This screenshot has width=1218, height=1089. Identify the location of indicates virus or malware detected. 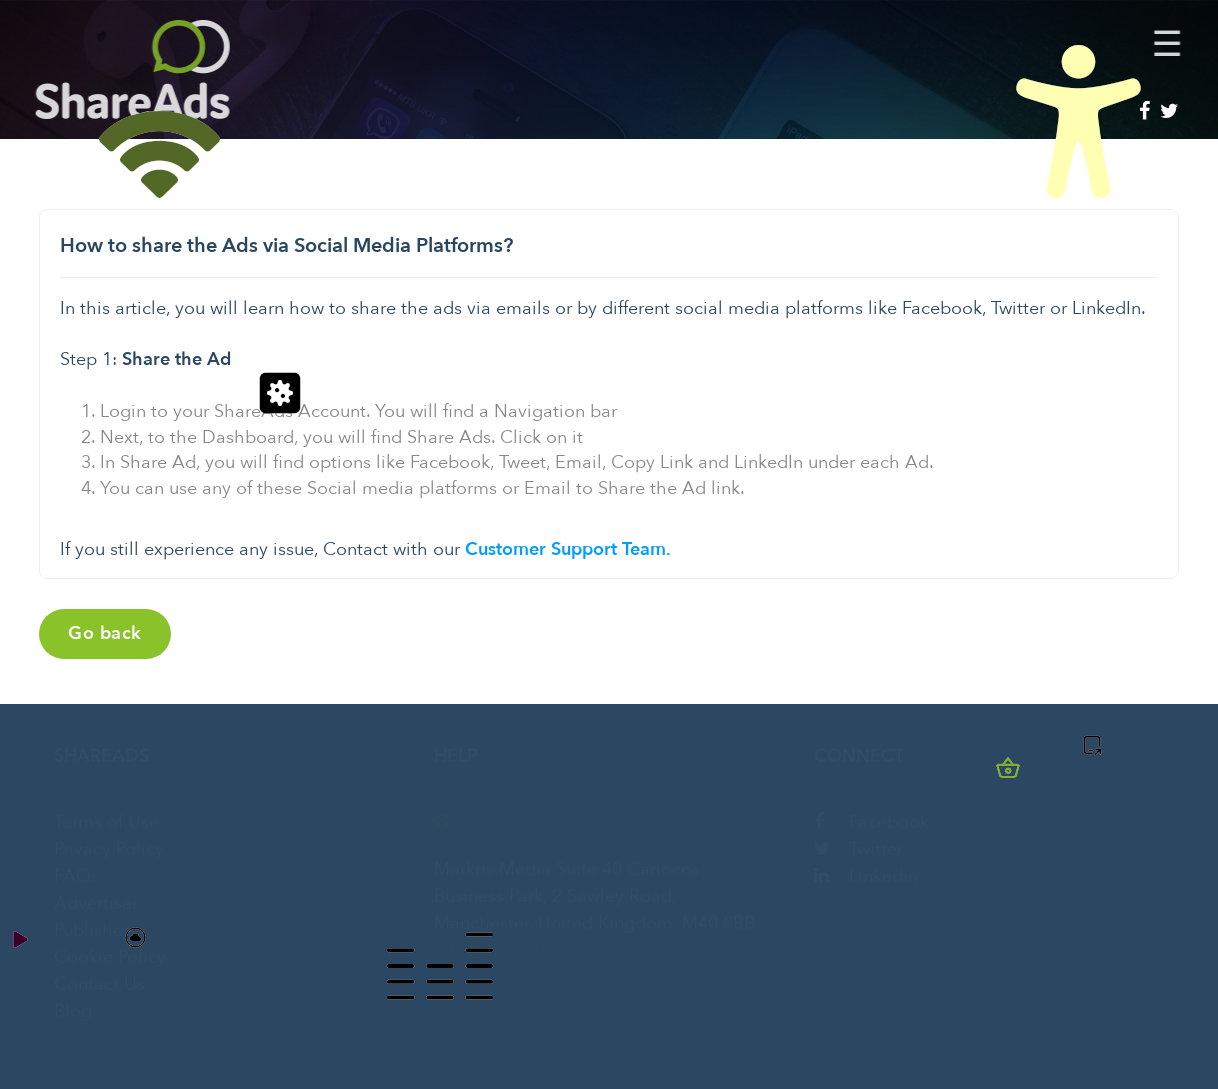
(280, 393).